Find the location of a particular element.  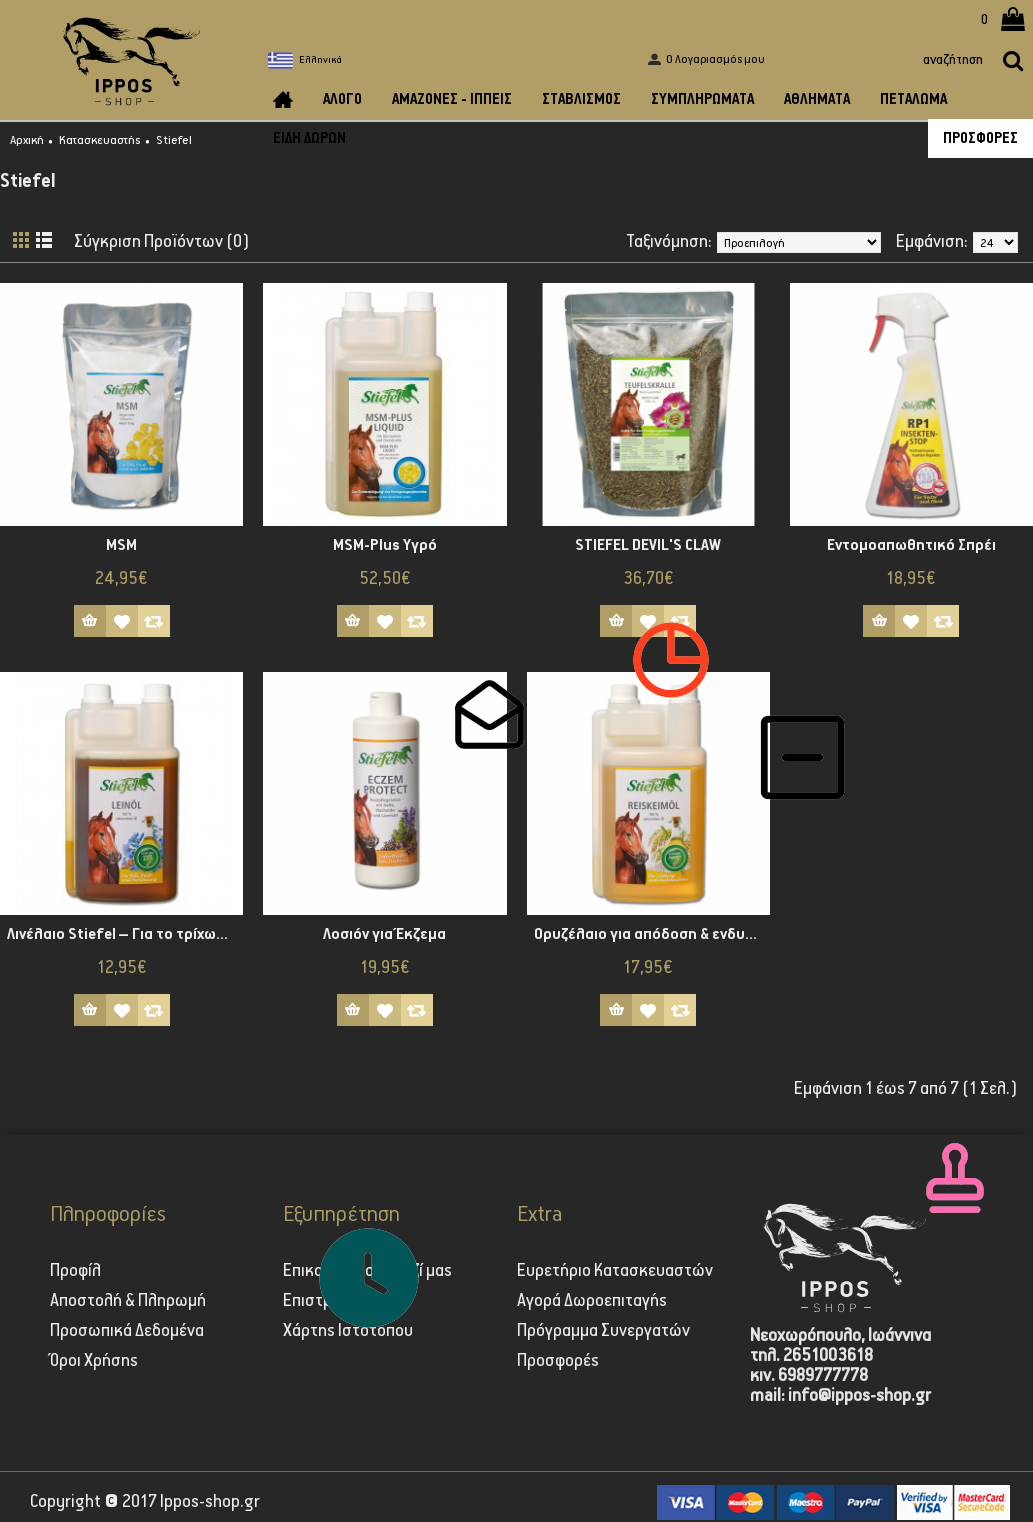

view an opened or read email message is located at coordinates (489, 714).